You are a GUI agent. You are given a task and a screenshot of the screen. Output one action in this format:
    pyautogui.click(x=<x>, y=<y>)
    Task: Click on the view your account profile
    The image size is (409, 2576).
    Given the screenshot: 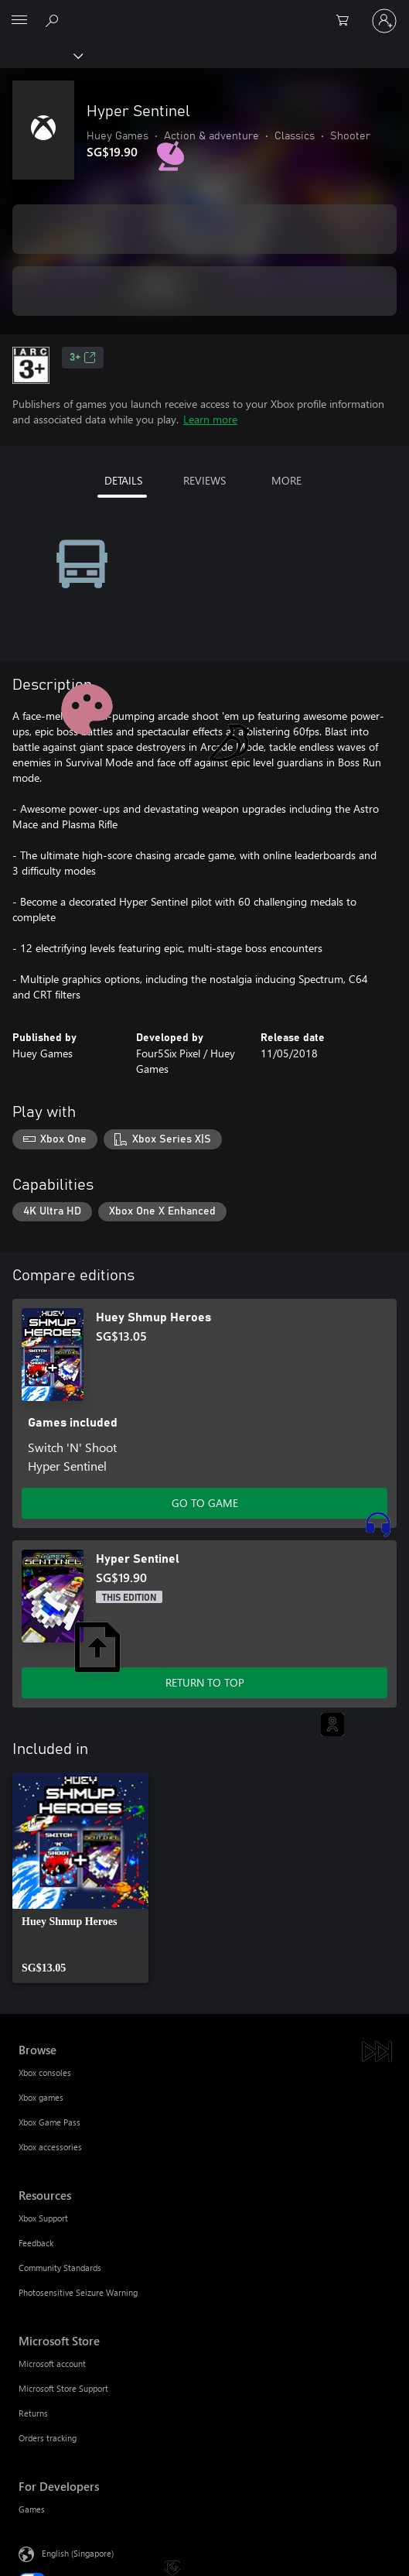 What is the action you would take?
    pyautogui.click(x=332, y=1725)
    